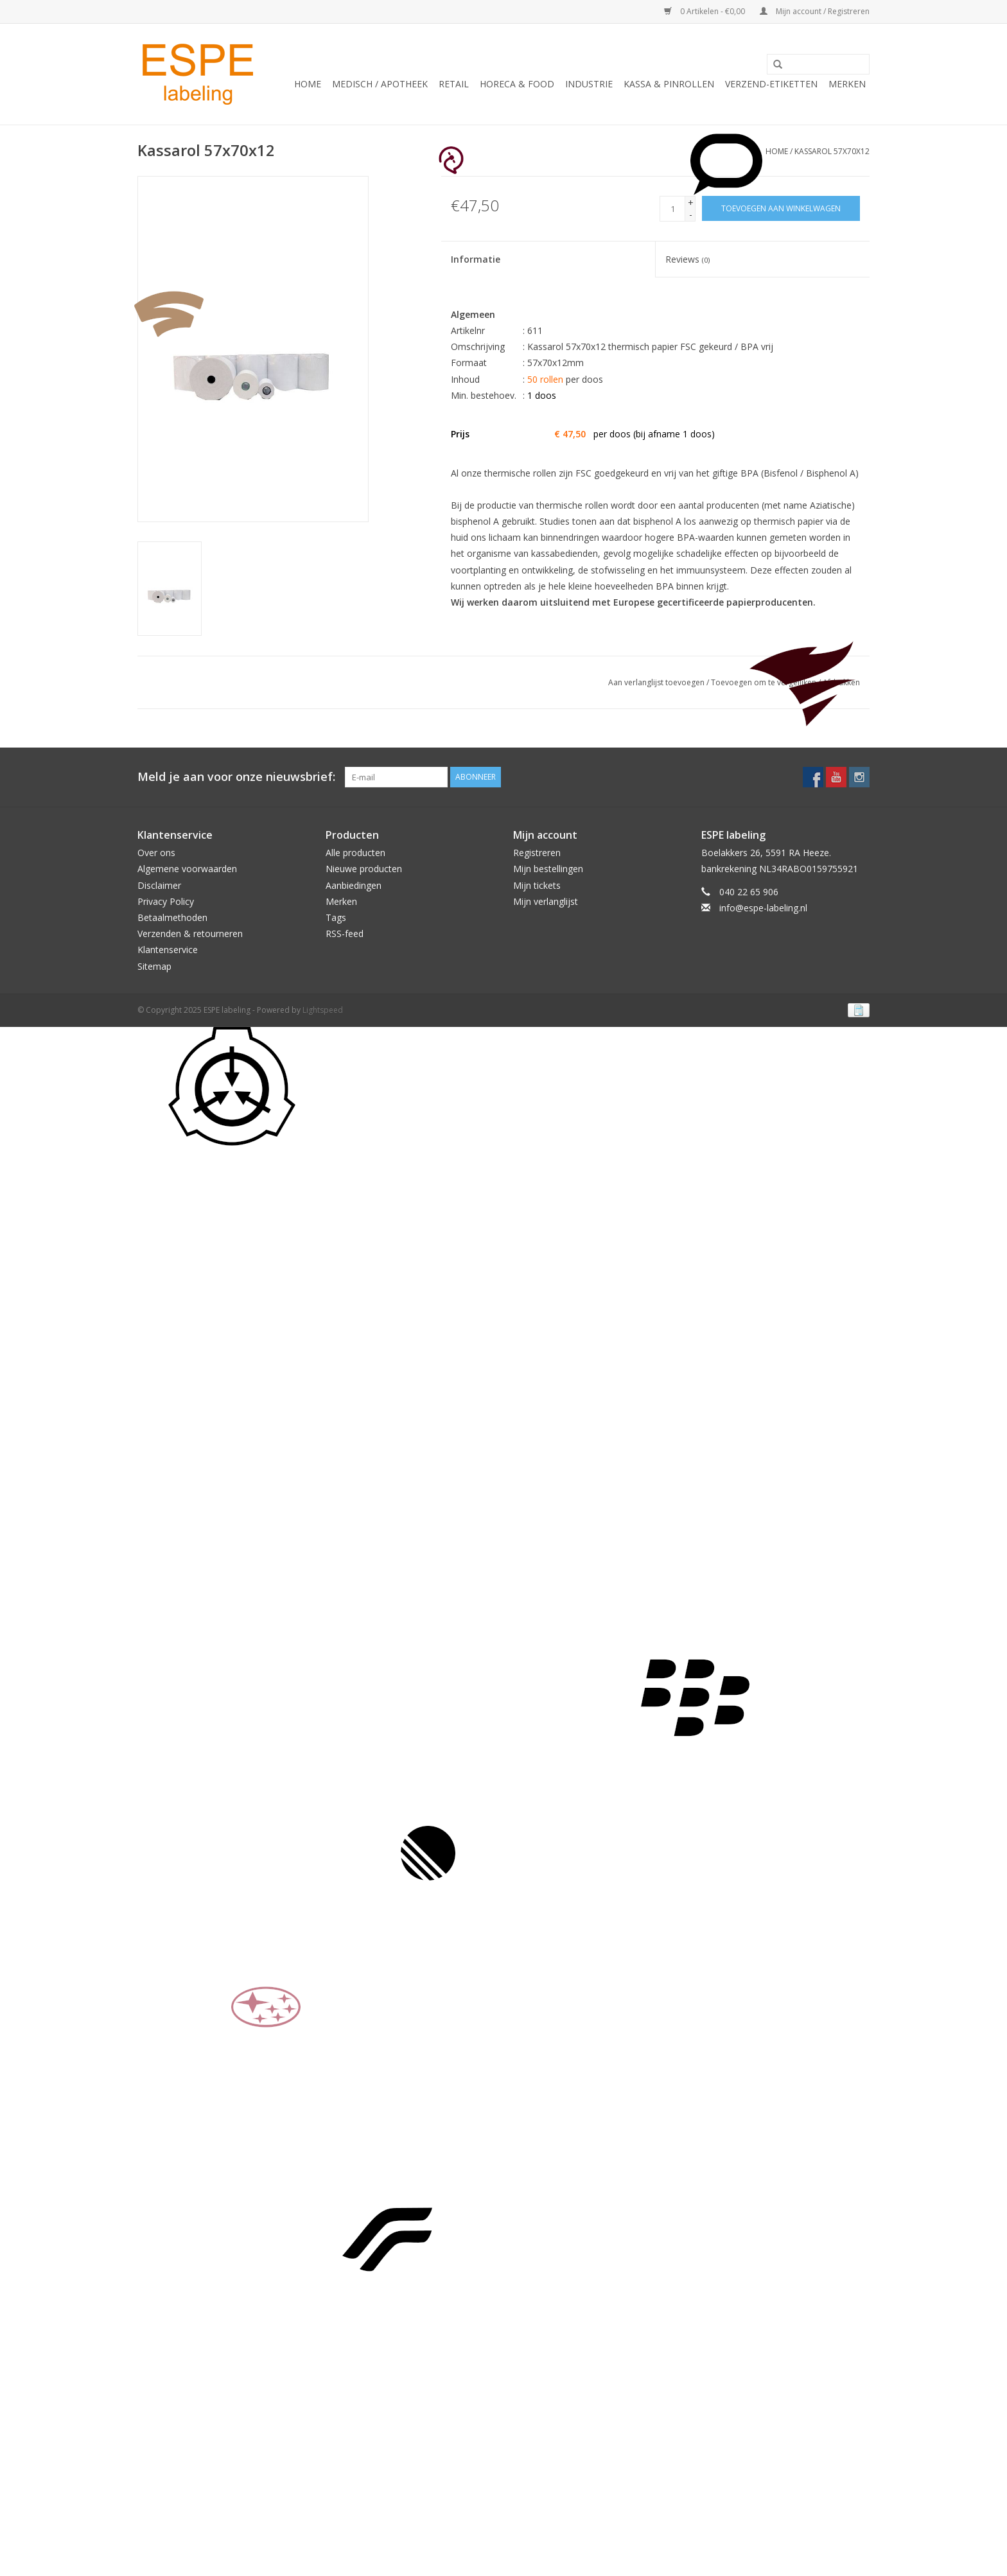  I want to click on open the Satellite app, so click(451, 160).